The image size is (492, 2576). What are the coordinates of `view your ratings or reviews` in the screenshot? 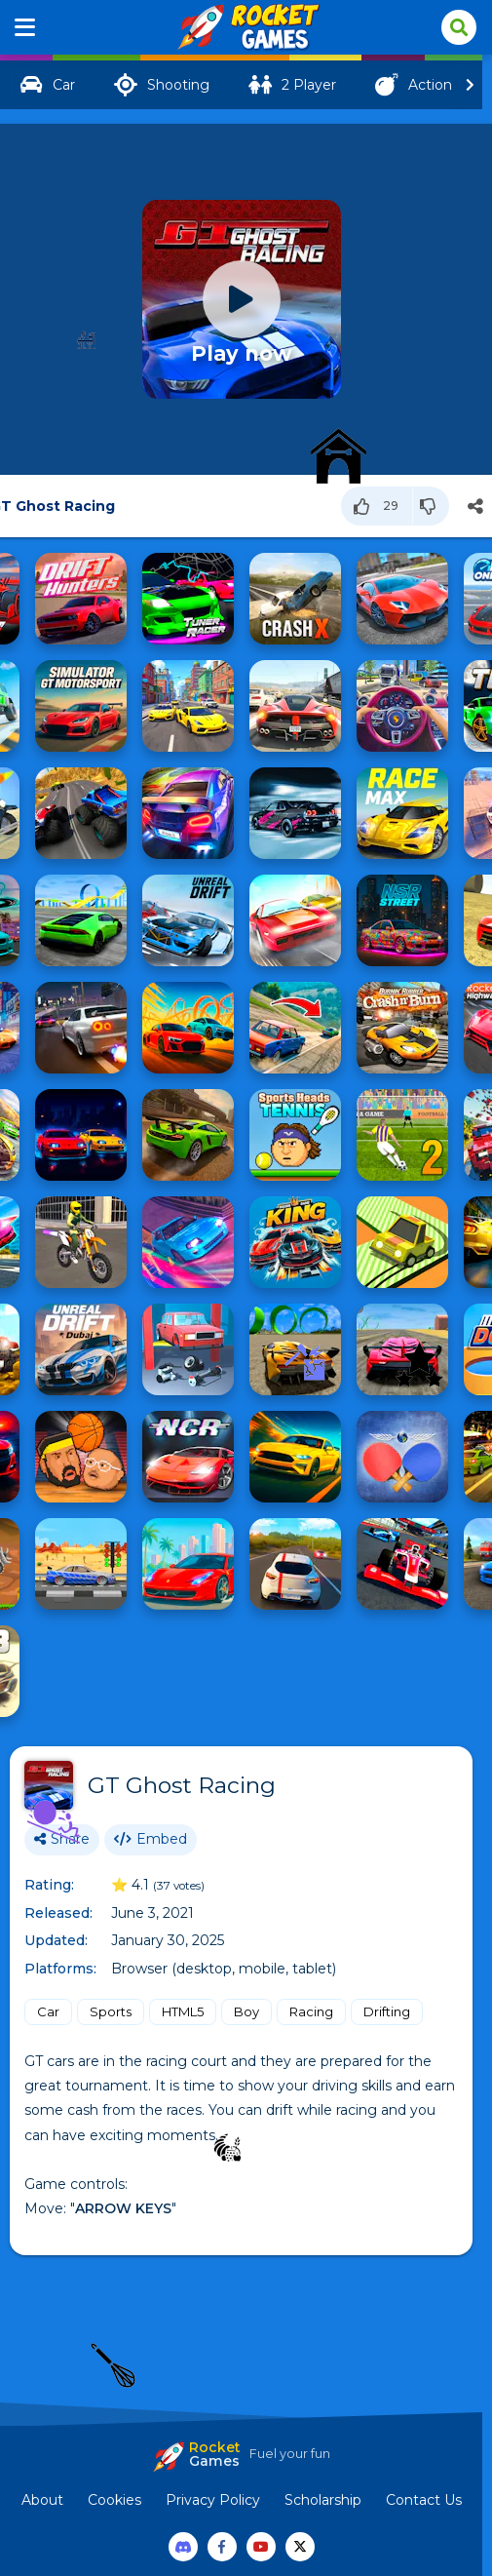 It's located at (419, 1364).